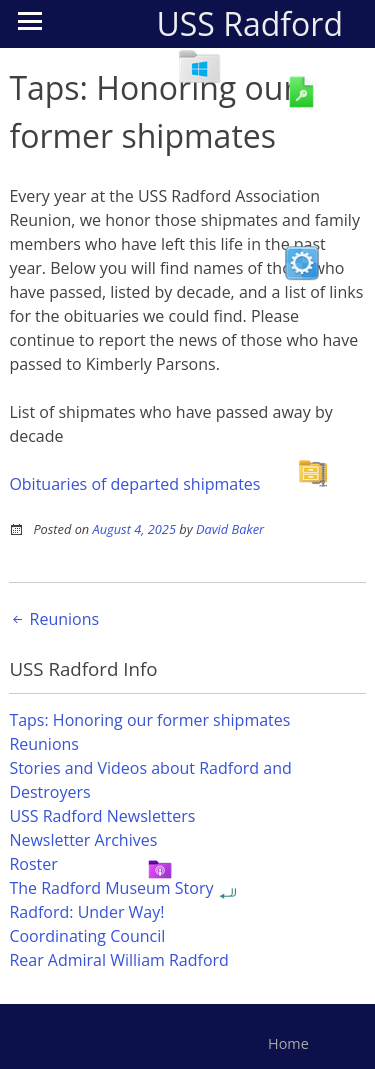 This screenshot has height=1069, width=375. Describe the element at coordinates (302, 263) in the screenshot. I see `an MS-DOS executable file` at that location.